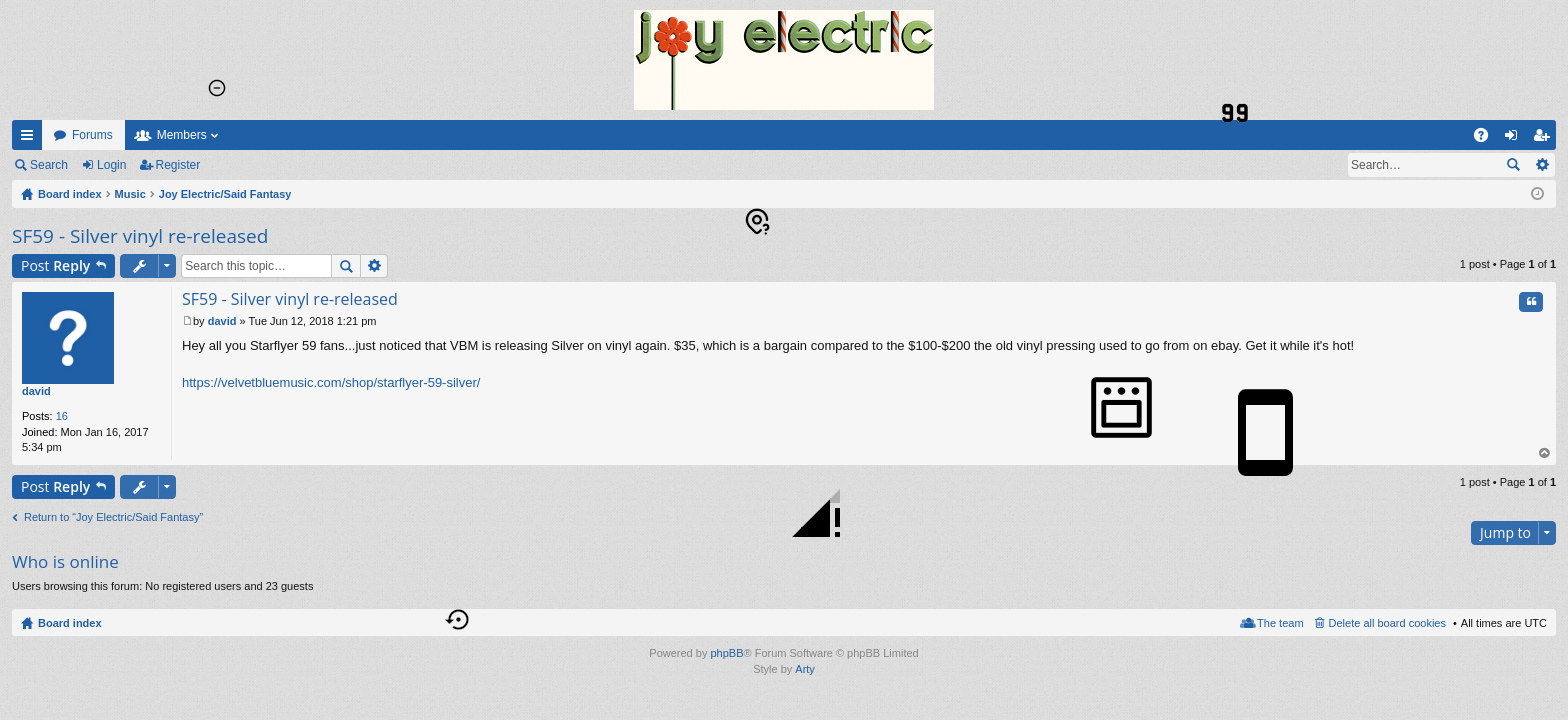  I want to click on unknown or unconfirmed location, so click(757, 221).